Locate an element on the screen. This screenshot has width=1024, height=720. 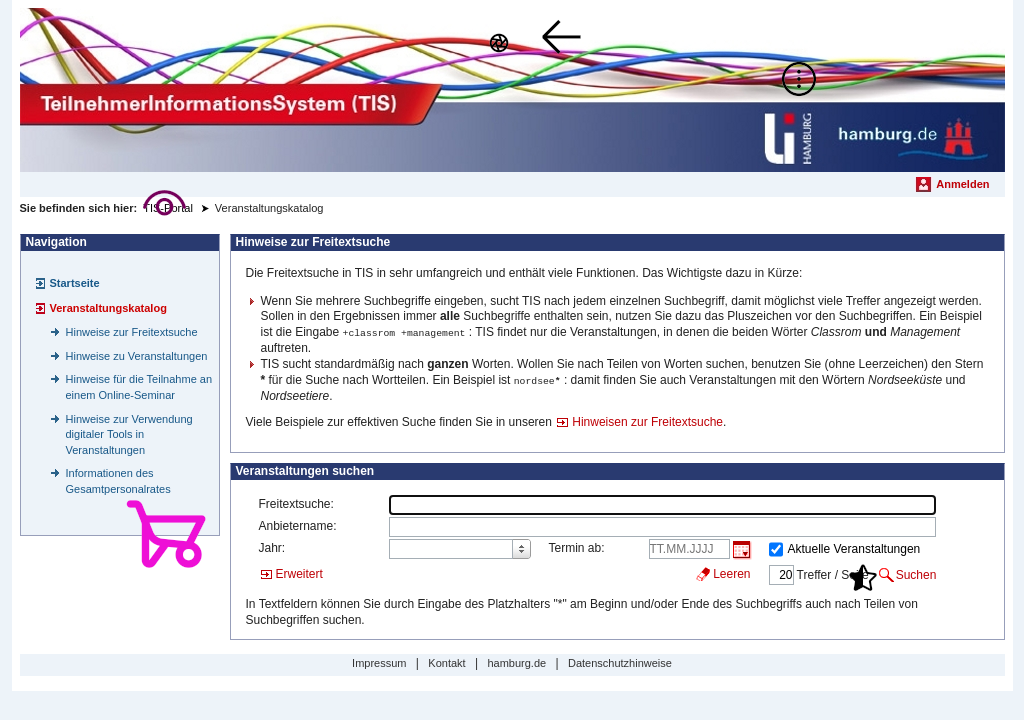
open more options menu is located at coordinates (799, 79).